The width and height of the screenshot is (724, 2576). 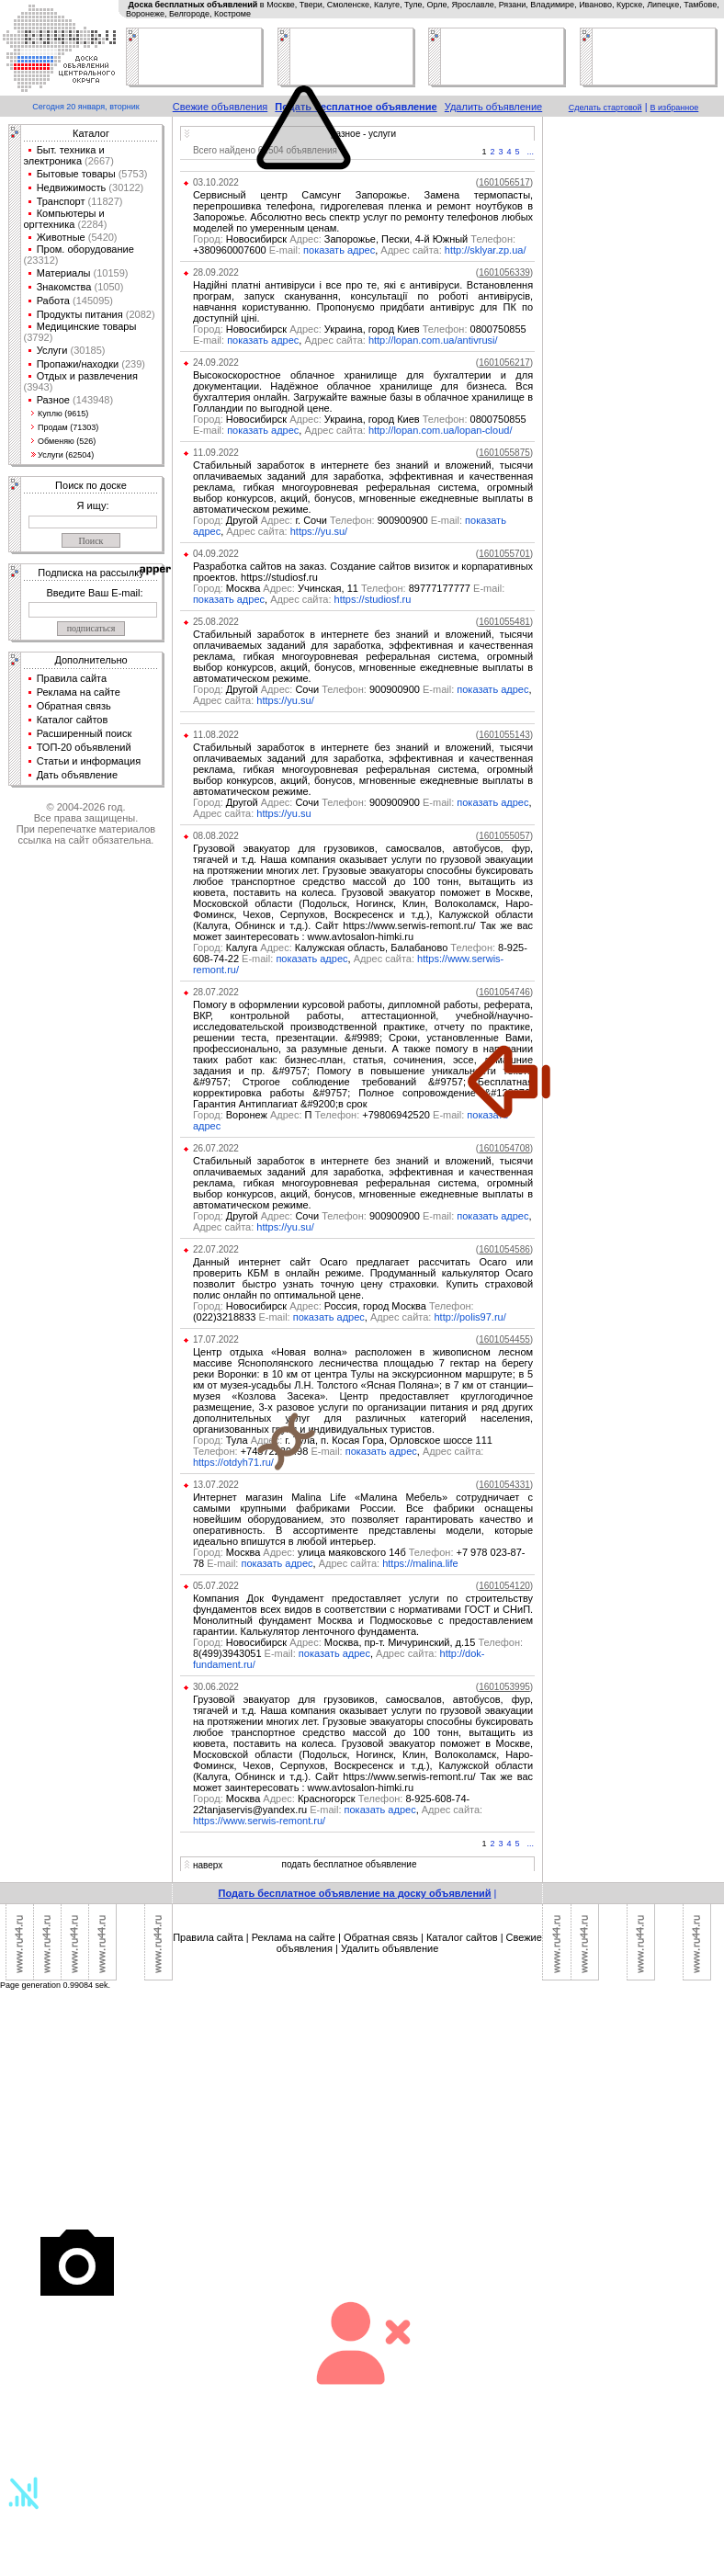 What do you see at coordinates (286, 1441) in the screenshot?
I see `access genetic or DNA-related information` at bounding box center [286, 1441].